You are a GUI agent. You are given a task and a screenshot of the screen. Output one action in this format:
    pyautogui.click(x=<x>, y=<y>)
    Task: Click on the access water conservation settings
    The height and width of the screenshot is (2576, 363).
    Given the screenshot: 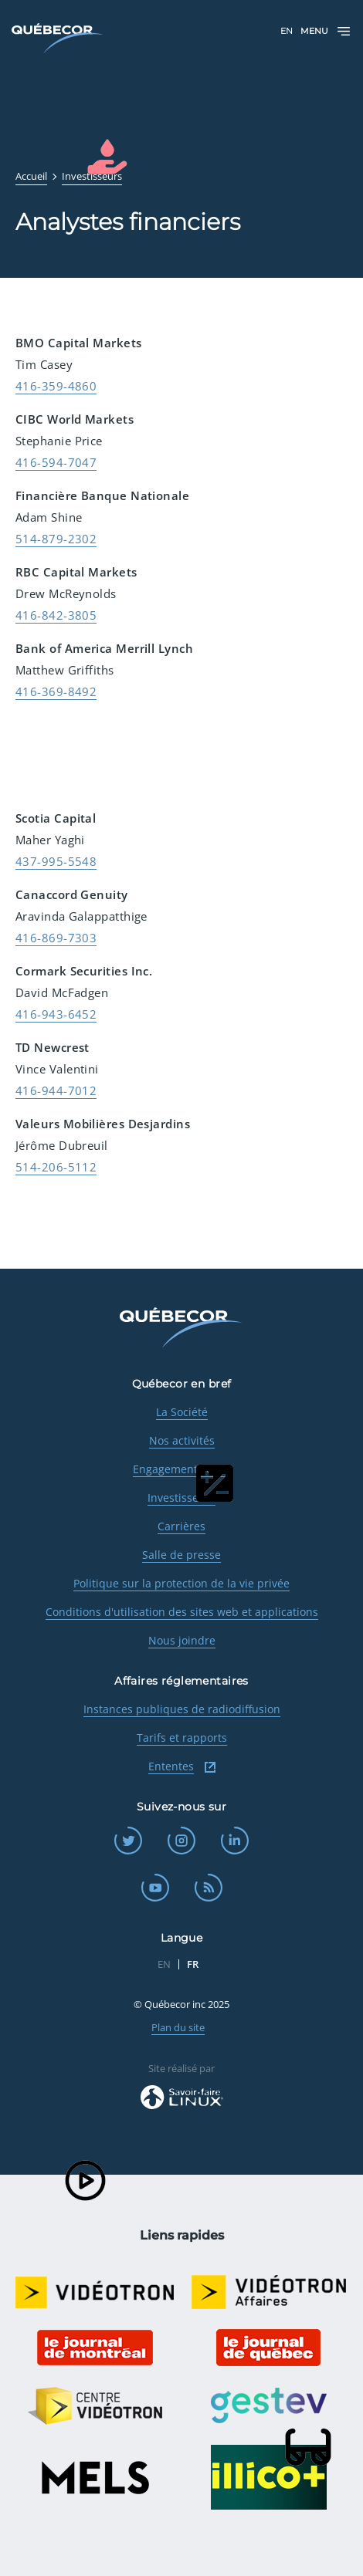 What is the action you would take?
    pyautogui.click(x=107, y=157)
    